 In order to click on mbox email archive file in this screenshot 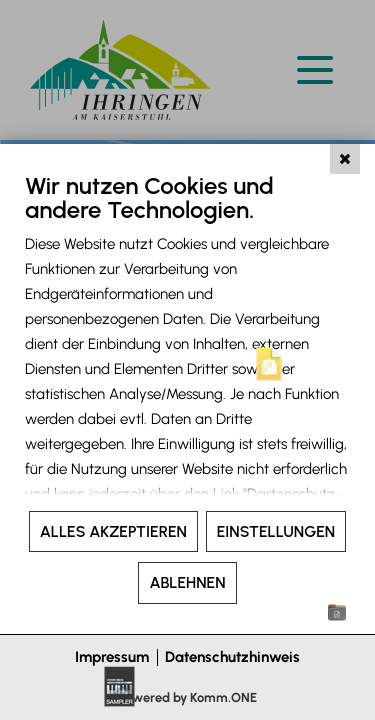, I will do `click(269, 364)`.